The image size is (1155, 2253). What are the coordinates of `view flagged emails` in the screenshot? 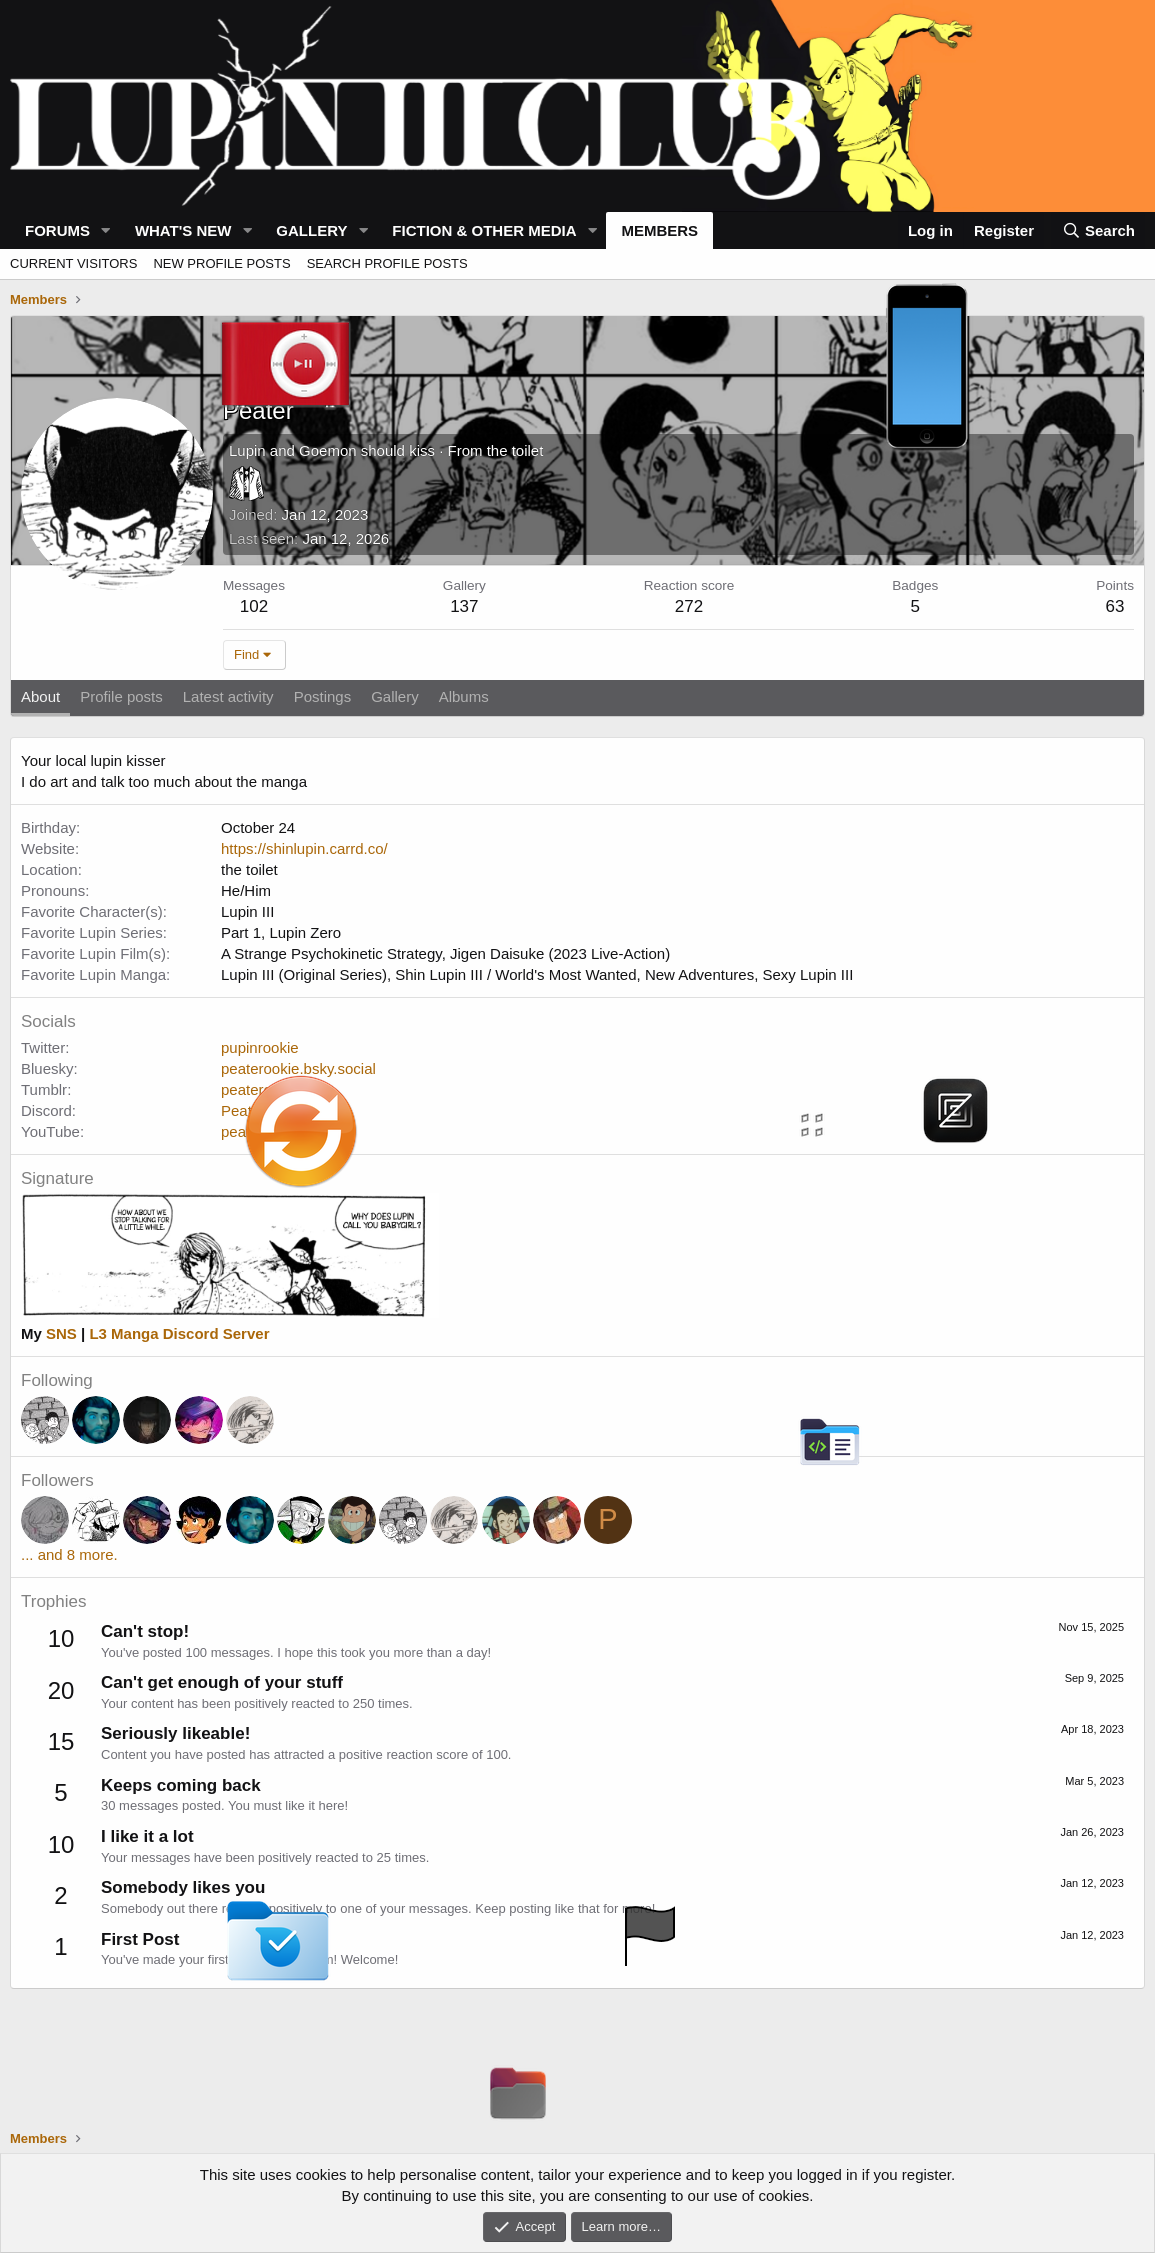 It's located at (650, 1936).